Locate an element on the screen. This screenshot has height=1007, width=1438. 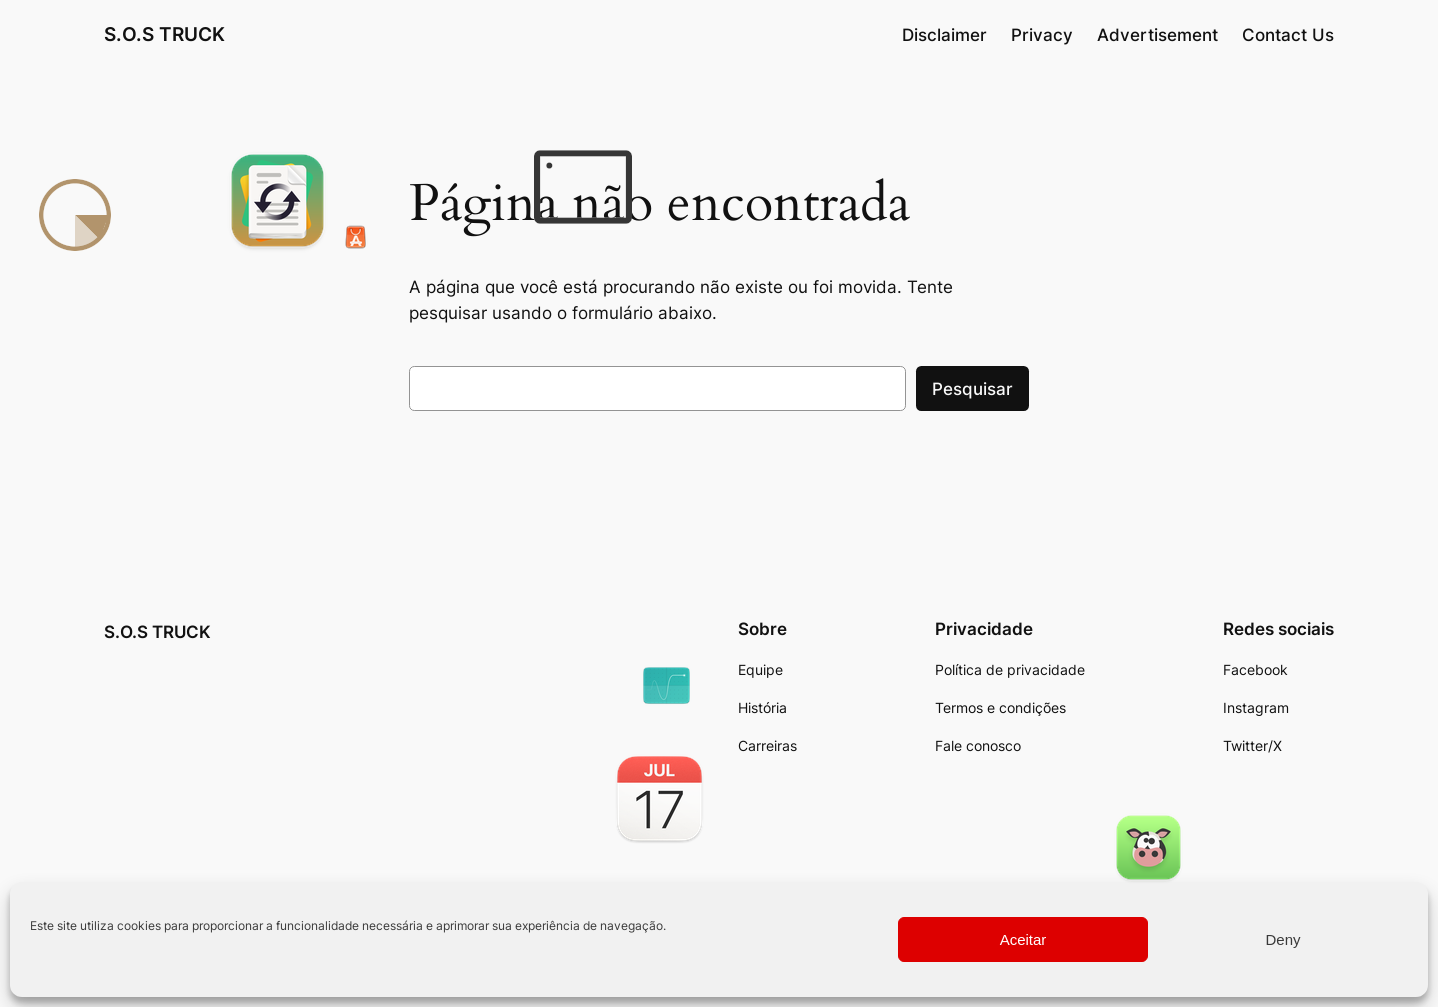
open the calendar app is located at coordinates (659, 798).